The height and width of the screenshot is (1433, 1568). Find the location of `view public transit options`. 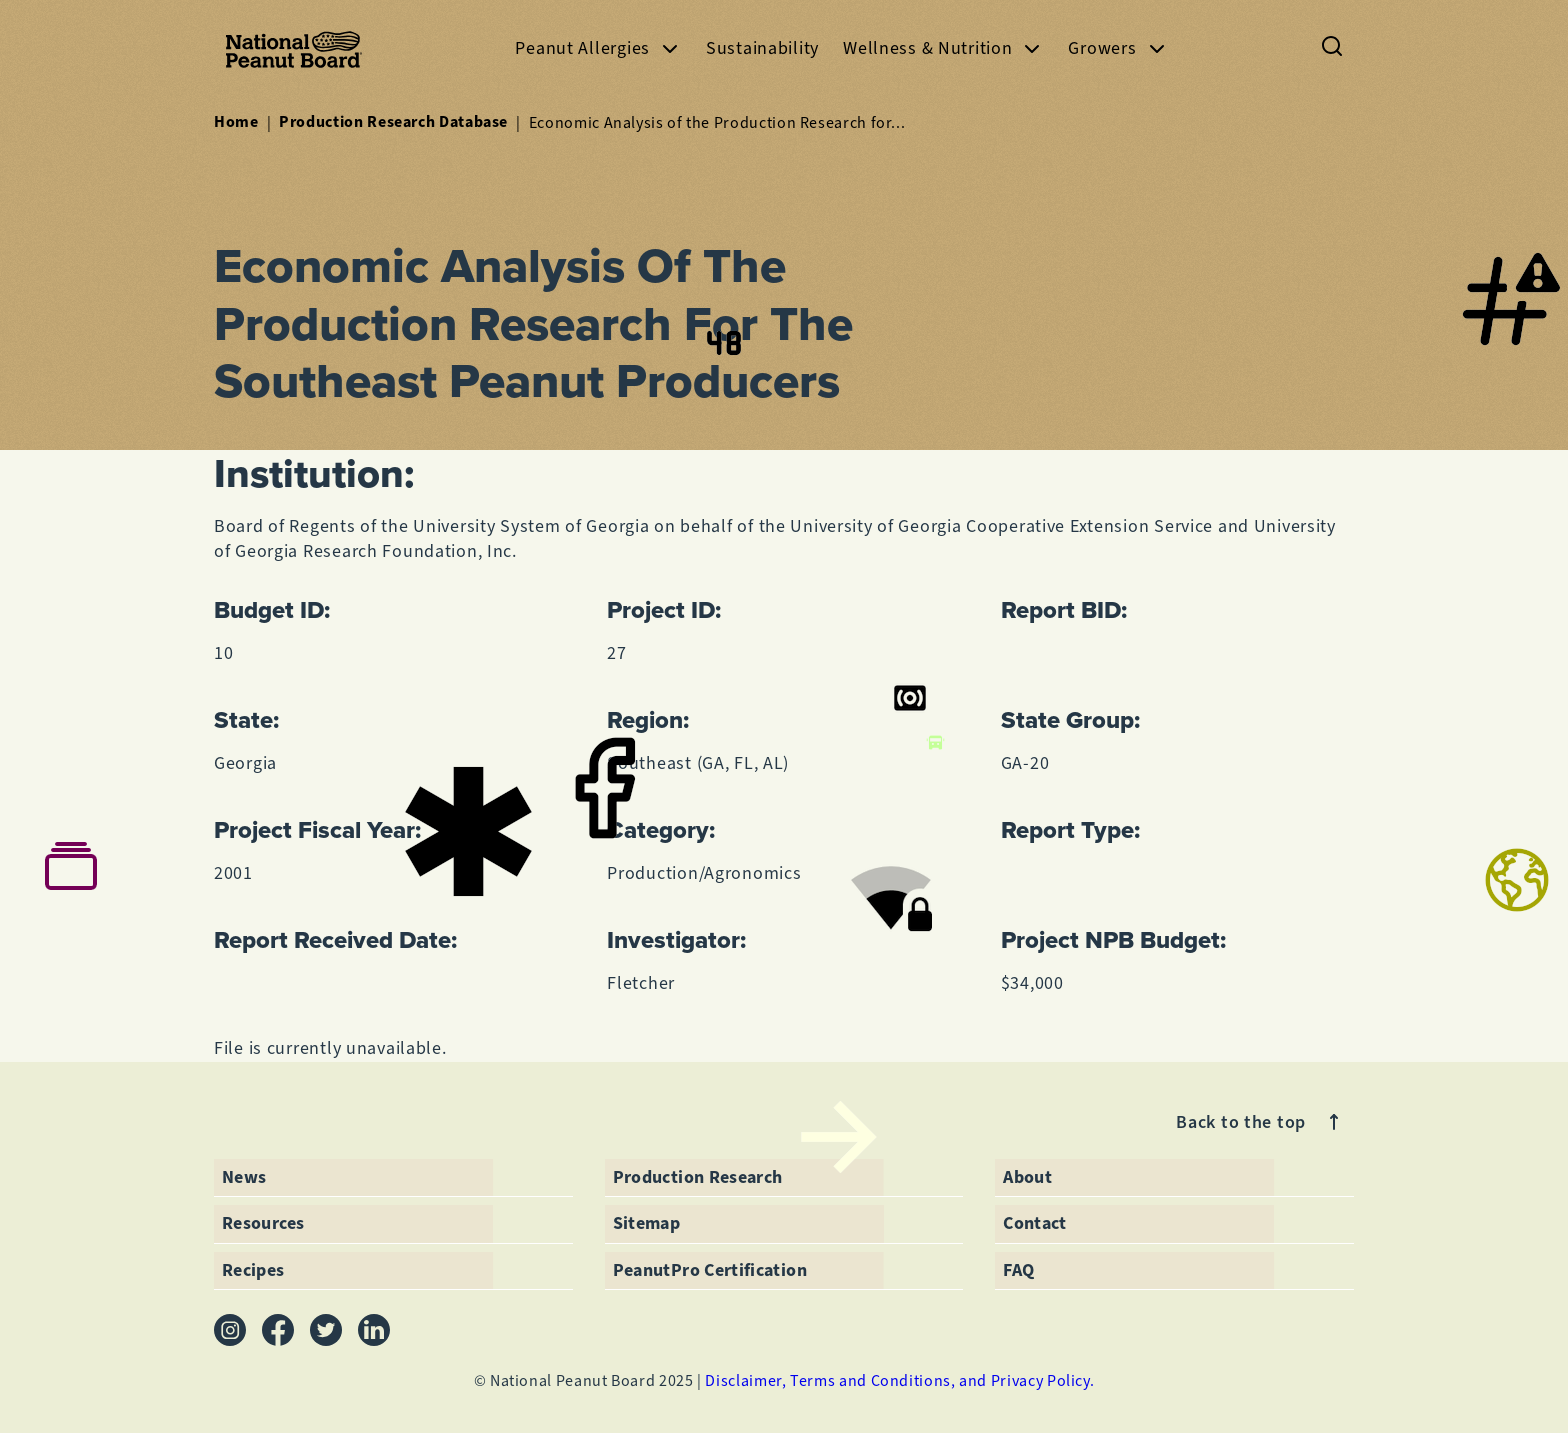

view public transit options is located at coordinates (935, 742).